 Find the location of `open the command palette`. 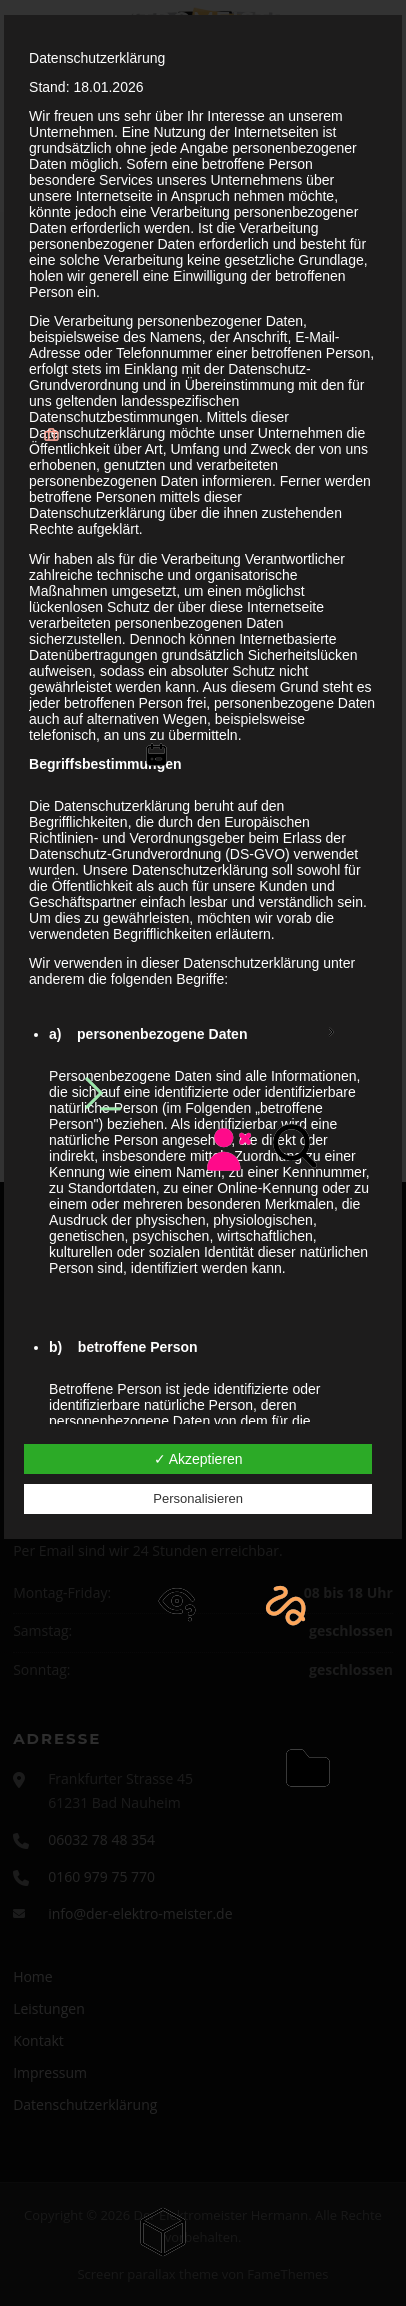

open the command palette is located at coordinates (103, 1093).